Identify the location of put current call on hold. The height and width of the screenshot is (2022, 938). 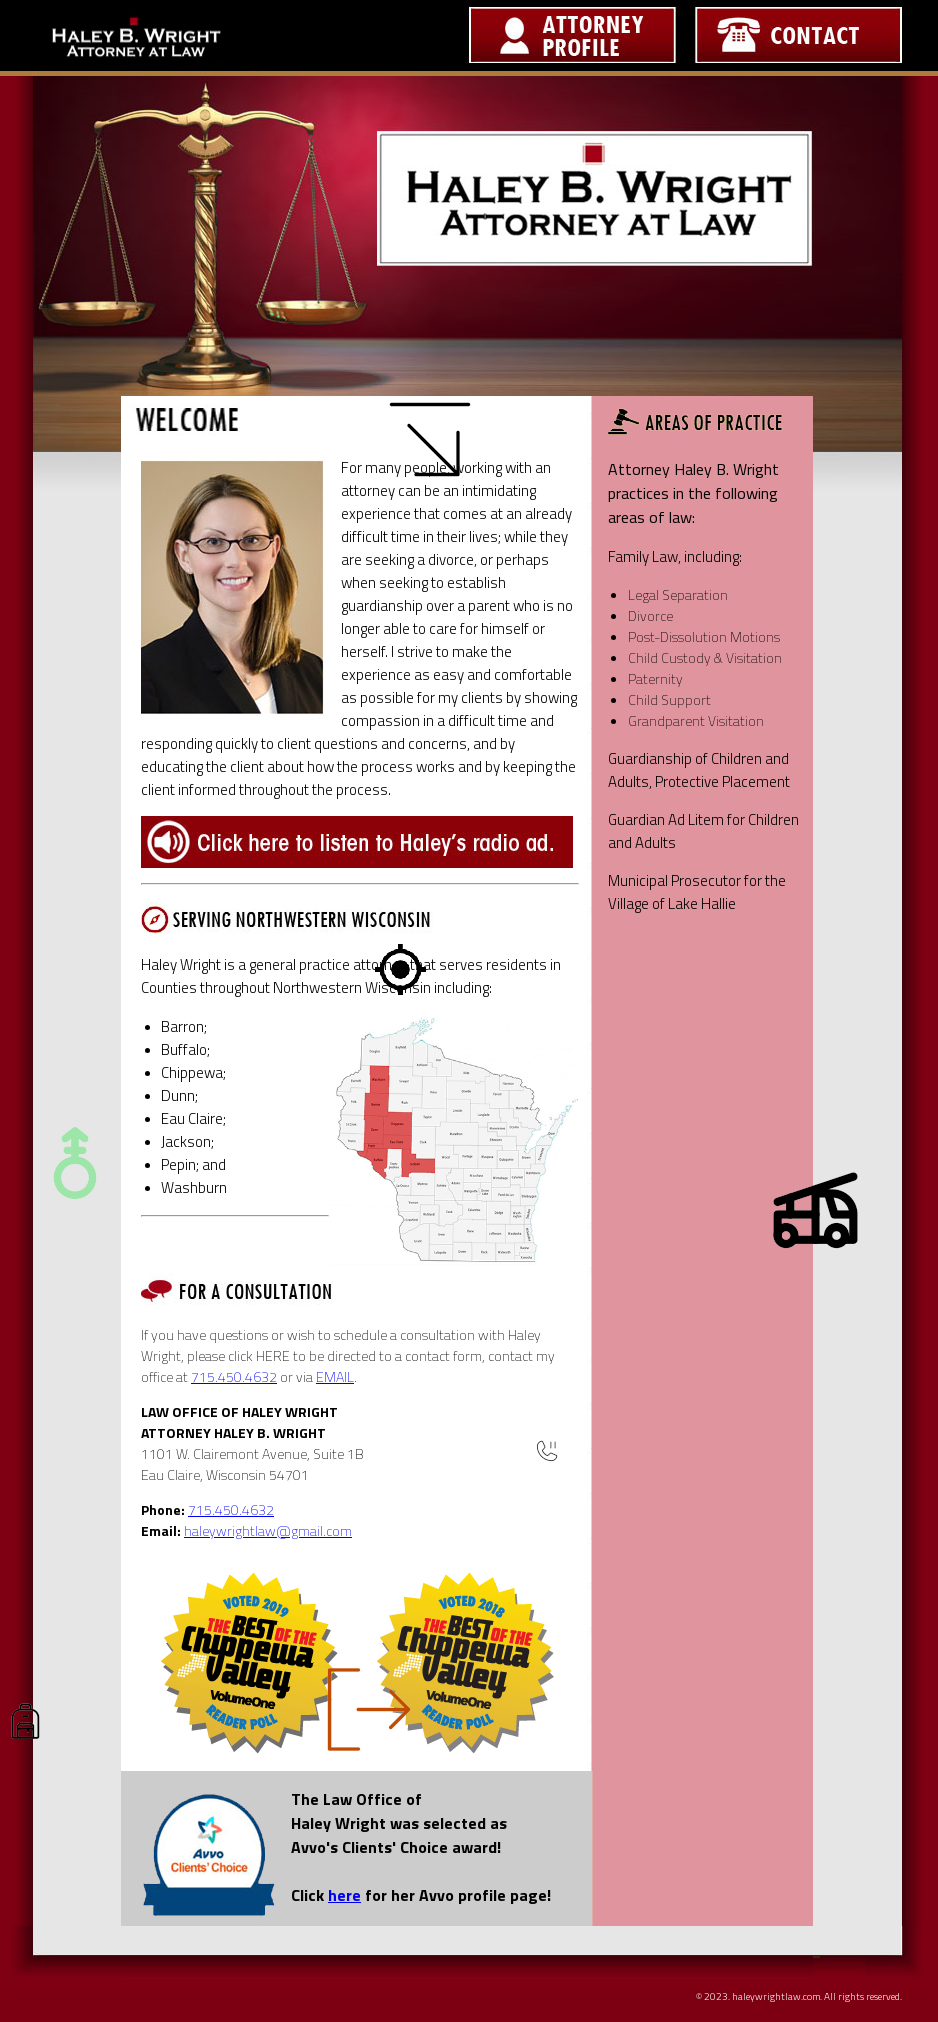
(547, 1450).